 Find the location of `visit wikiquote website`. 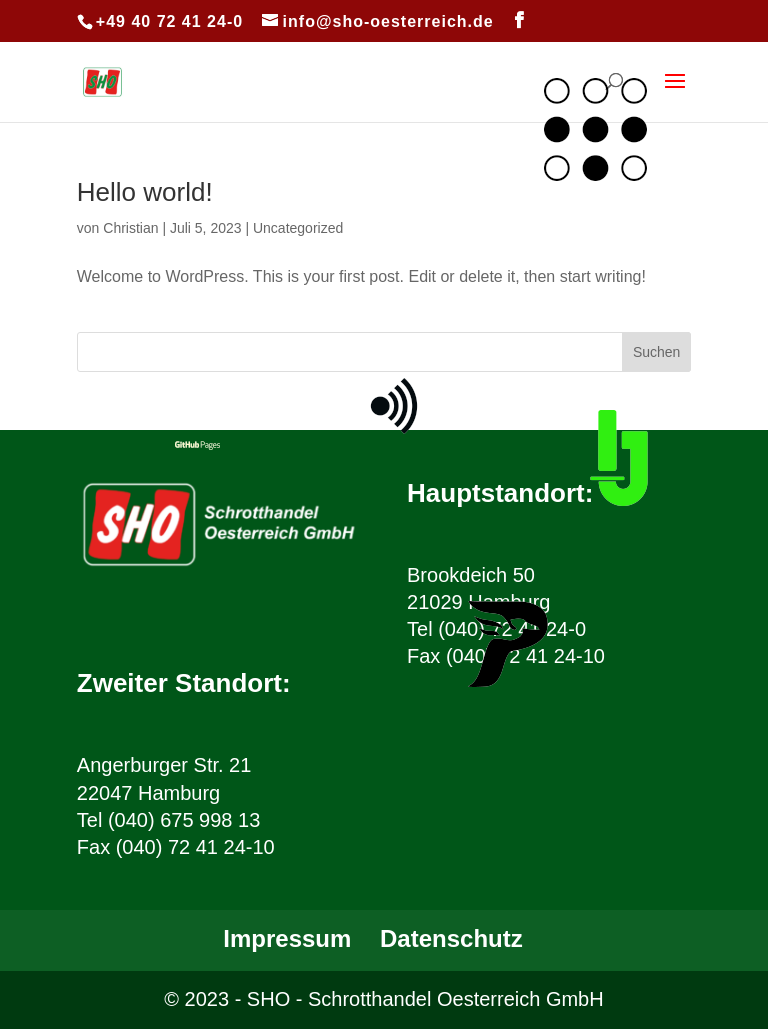

visit wikiquote website is located at coordinates (394, 406).